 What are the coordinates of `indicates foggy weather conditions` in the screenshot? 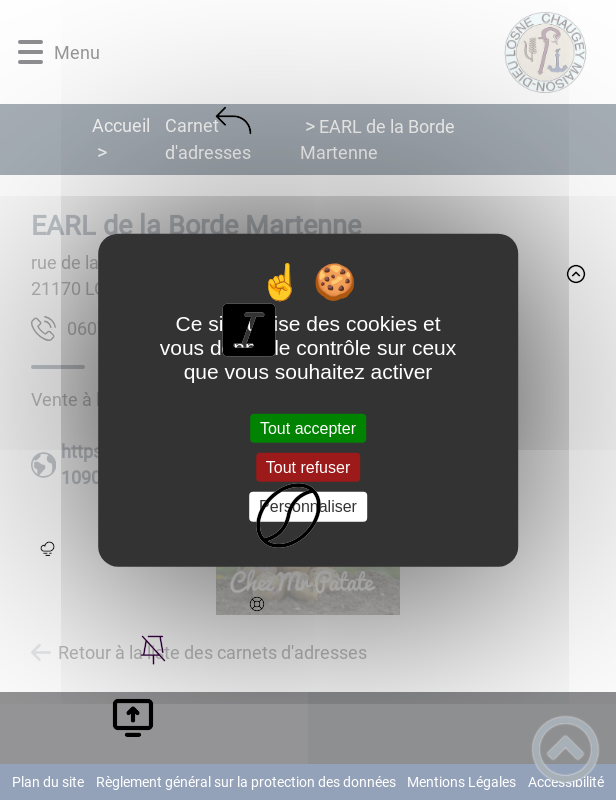 It's located at (47, 548).